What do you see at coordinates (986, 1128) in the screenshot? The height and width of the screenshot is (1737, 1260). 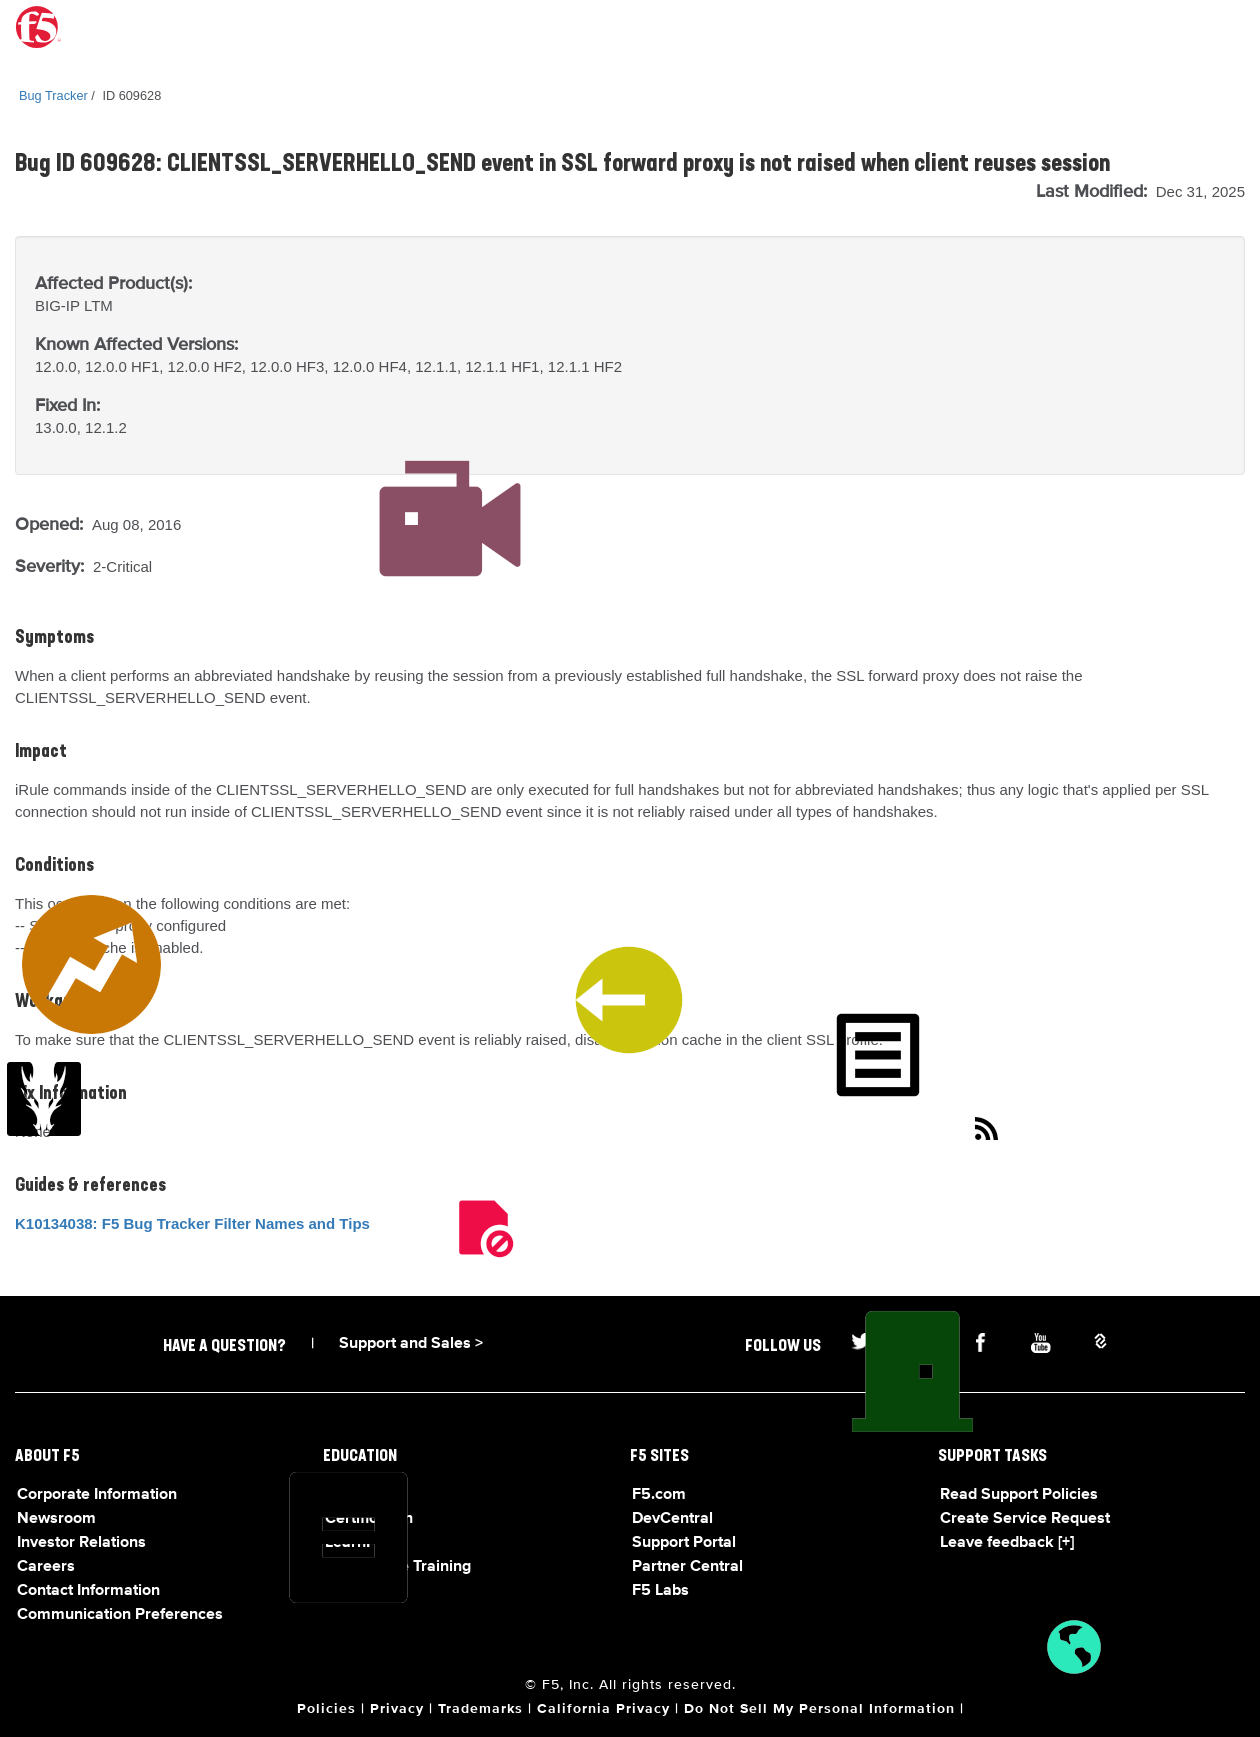 I see `subscribe to RSS feed` at bounding box center [986, 1128].